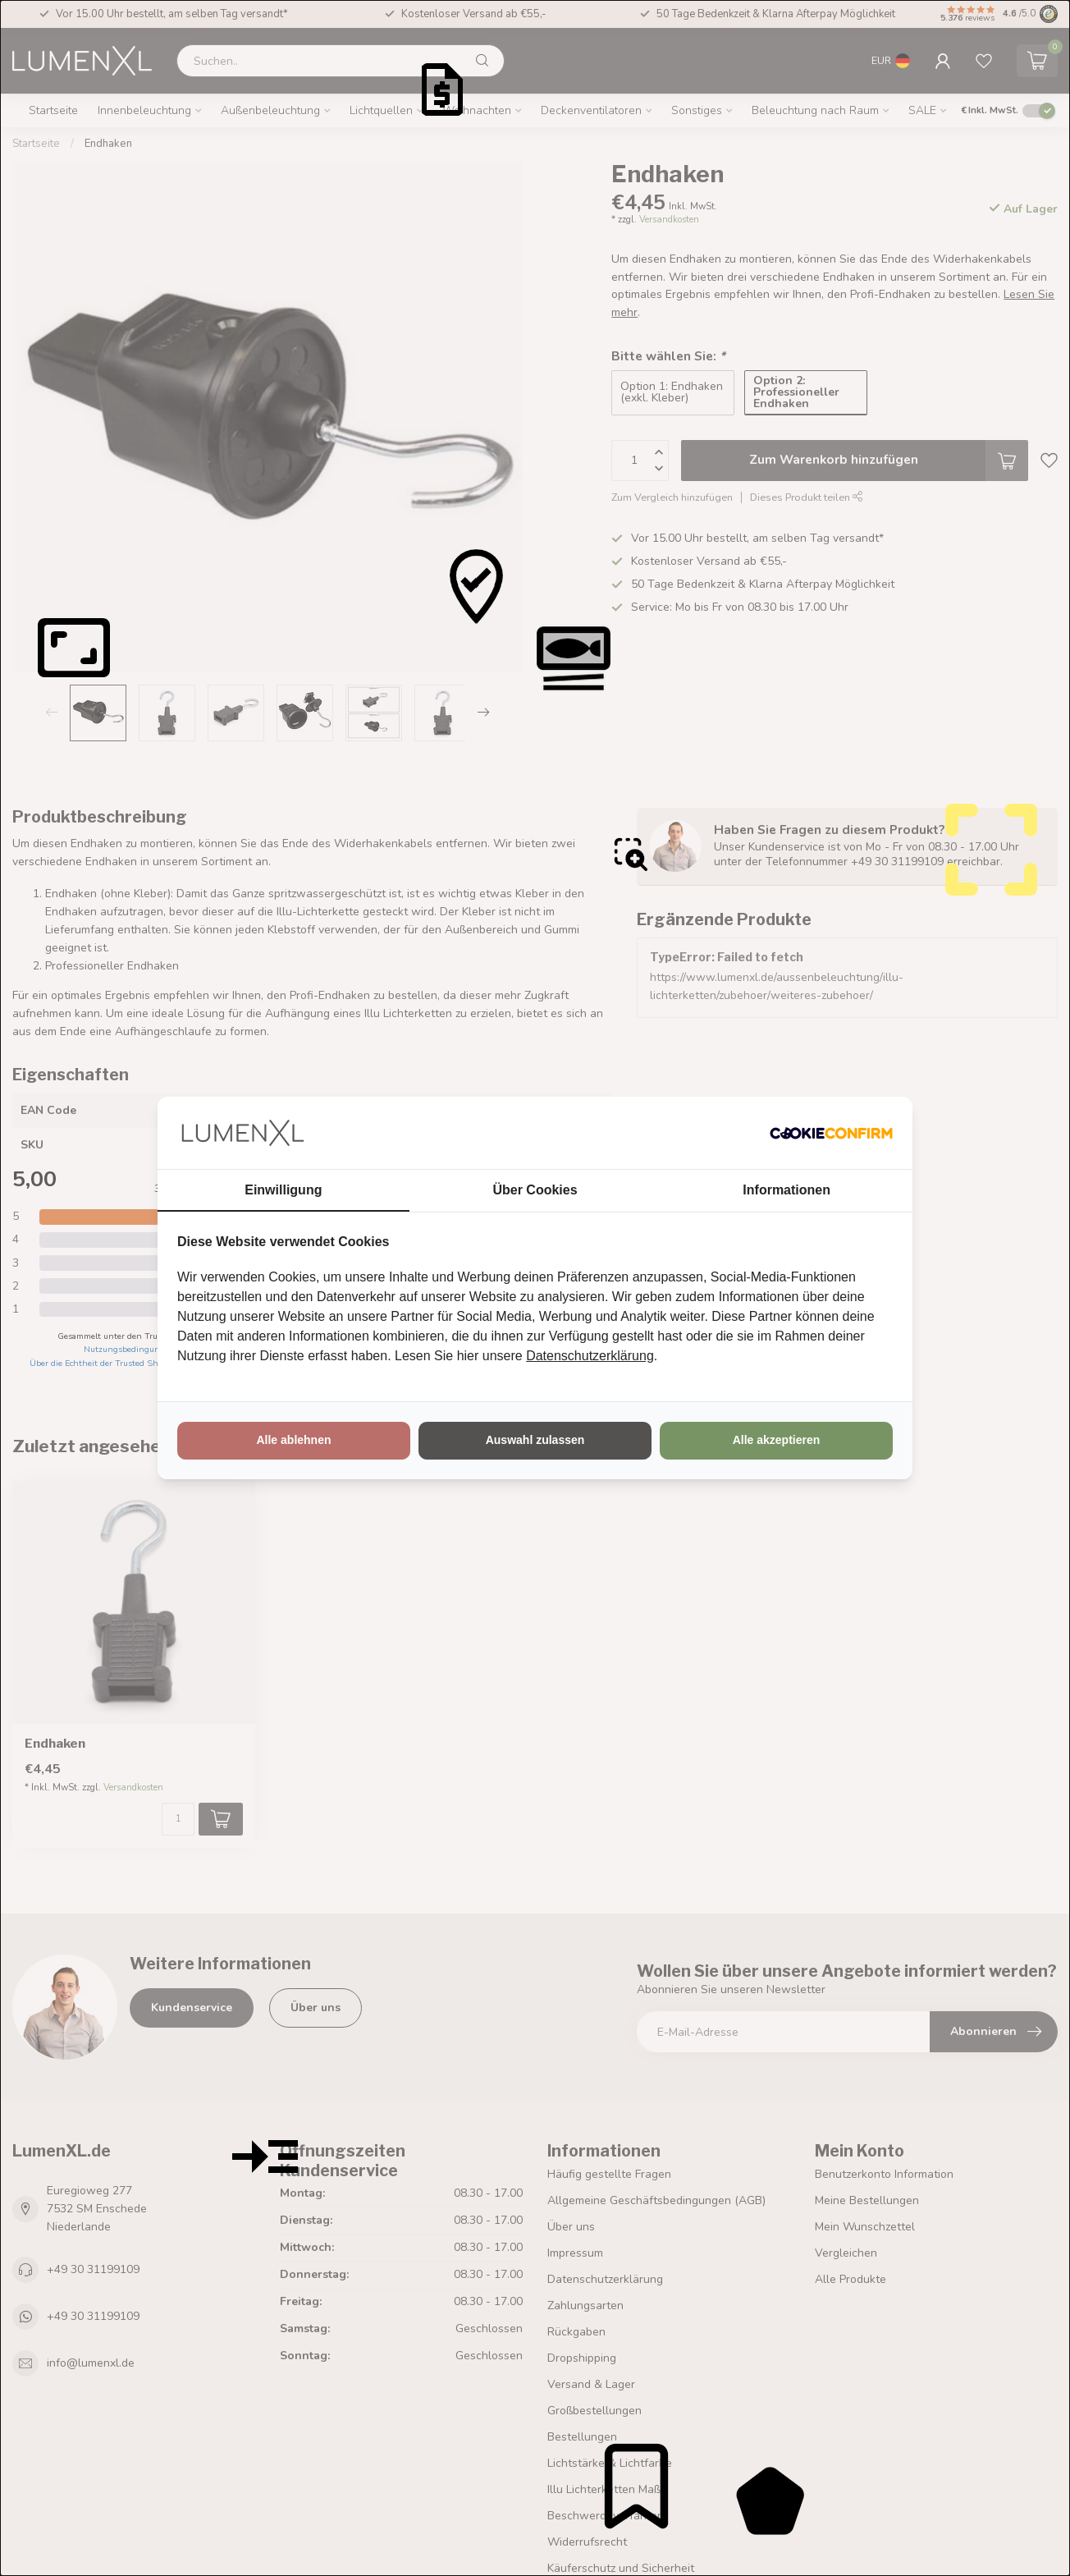 The width and height of the screenshot is (1070, 2576). Describe the element at coordinates (574, 660) in the screenshot. I see `view set meal or bento box options` at that location.